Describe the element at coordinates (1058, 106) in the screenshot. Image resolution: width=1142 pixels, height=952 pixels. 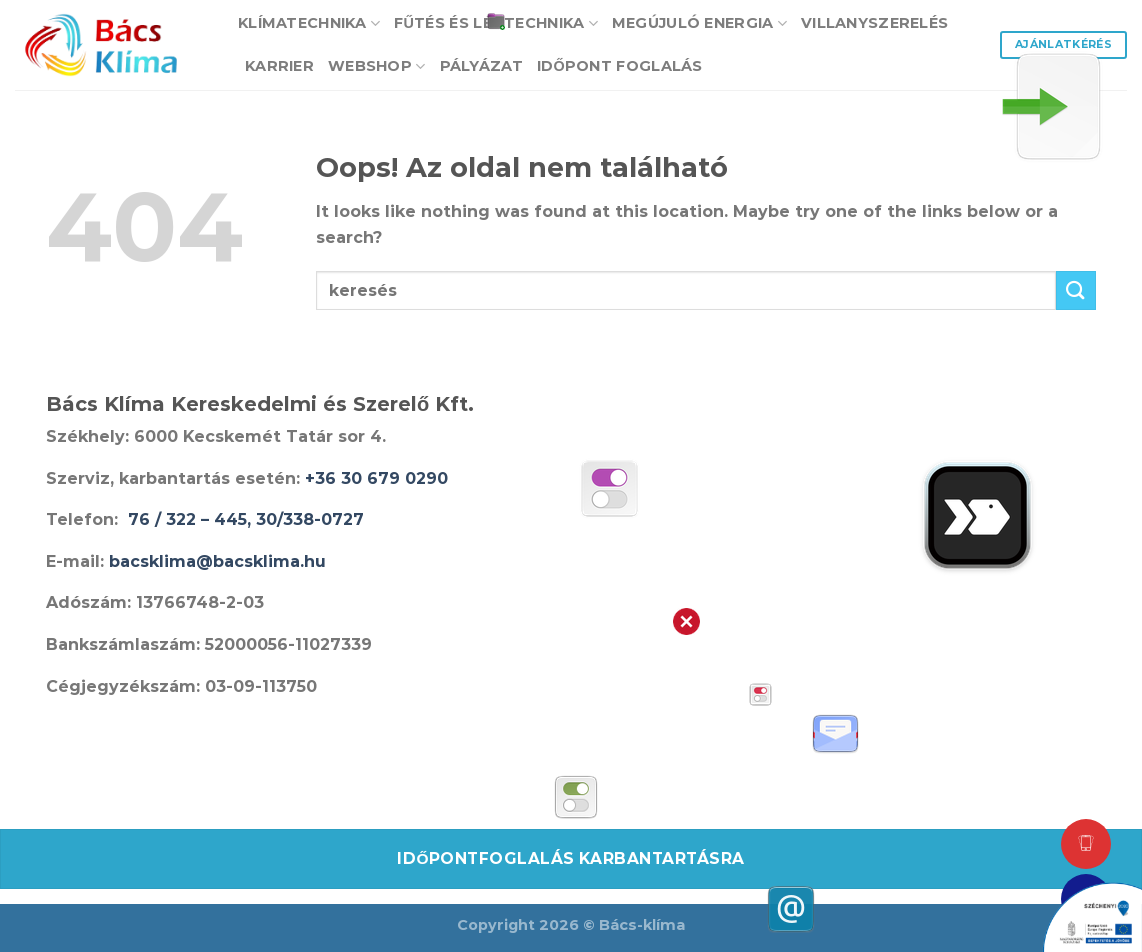
I see `import a document or file` at that location.